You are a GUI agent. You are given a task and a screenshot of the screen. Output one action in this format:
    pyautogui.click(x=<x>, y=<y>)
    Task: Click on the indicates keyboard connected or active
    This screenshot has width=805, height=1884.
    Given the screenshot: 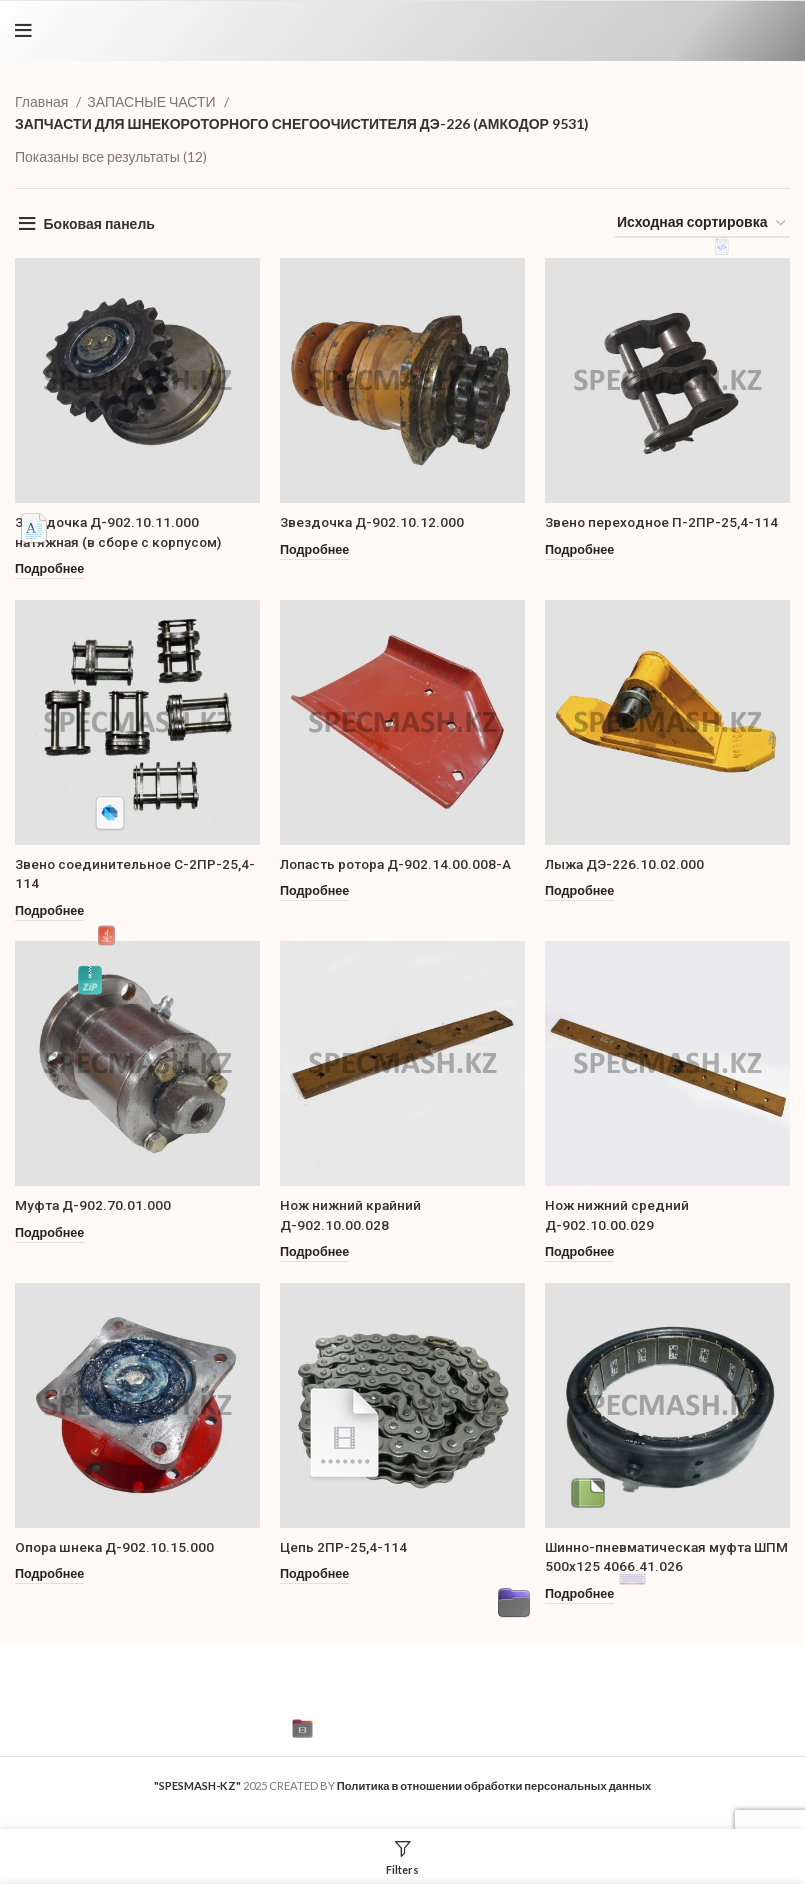 What is the action you would take?
    pyautogui.click(x=632, y=1578)
    